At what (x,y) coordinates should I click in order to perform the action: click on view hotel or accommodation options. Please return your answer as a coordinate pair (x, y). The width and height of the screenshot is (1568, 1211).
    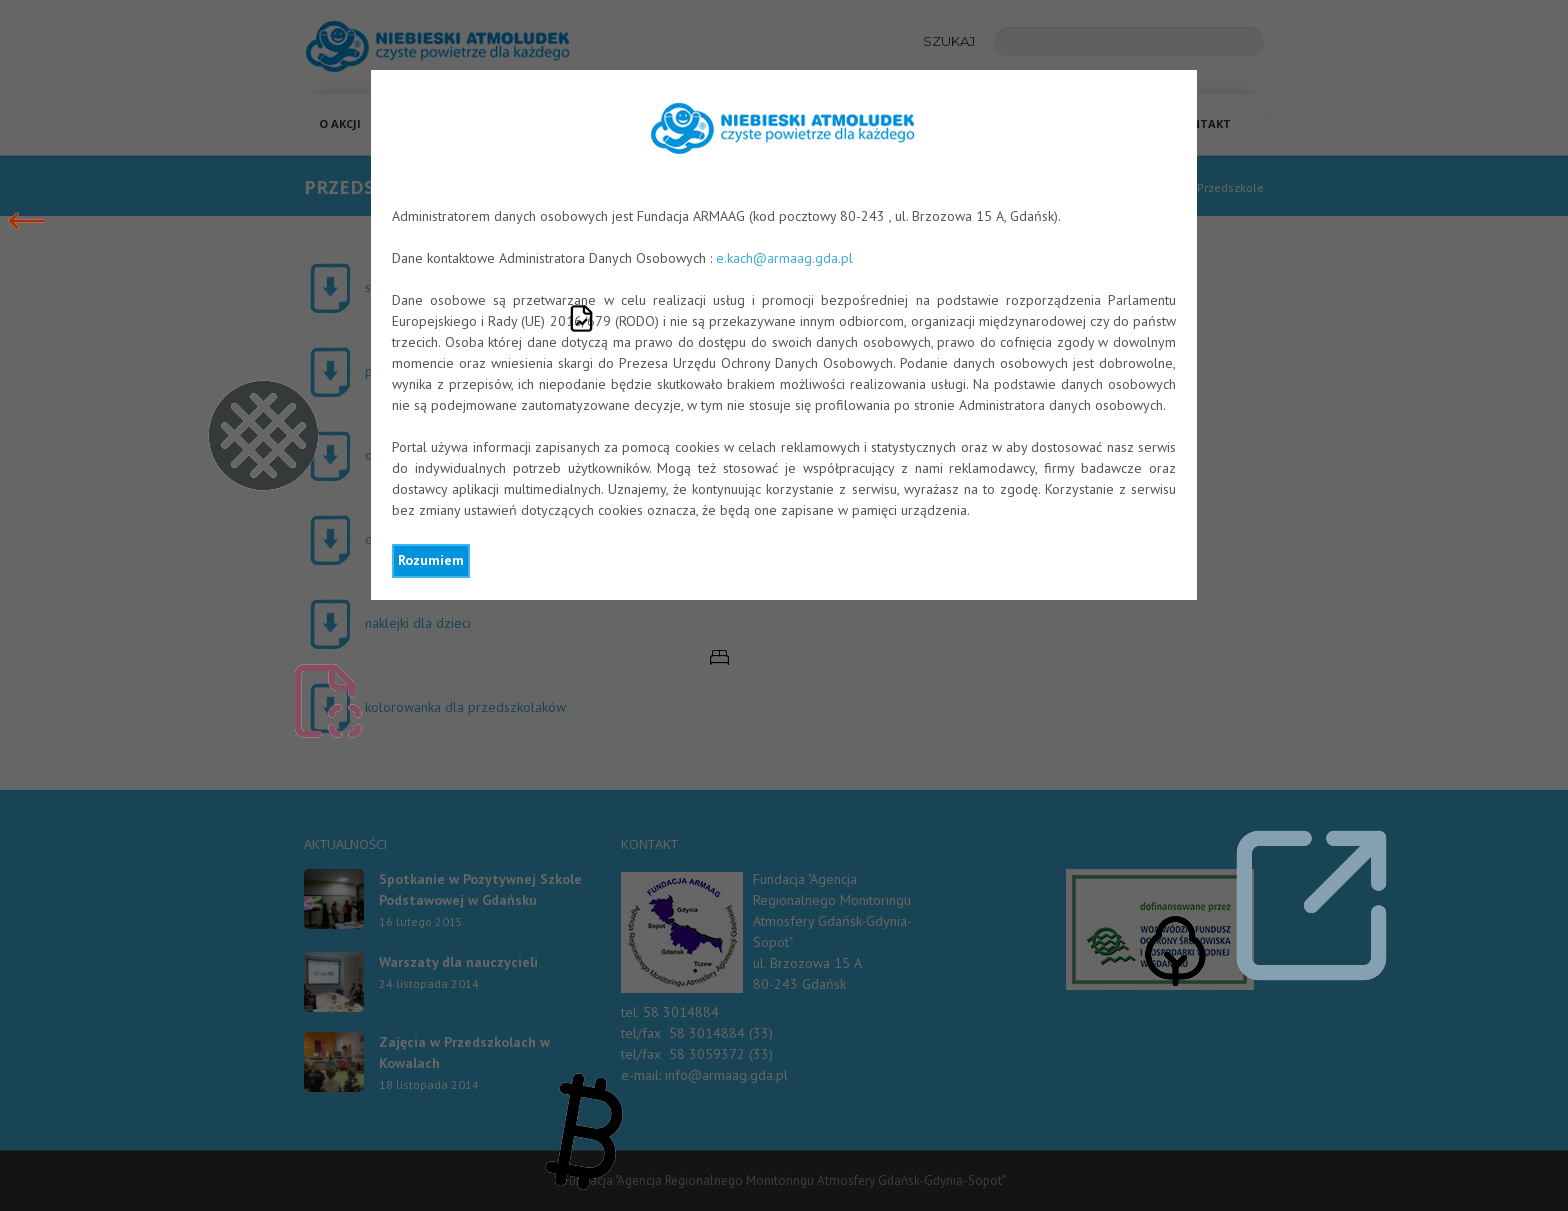
    Looking at the image, I should click on (719, 657).